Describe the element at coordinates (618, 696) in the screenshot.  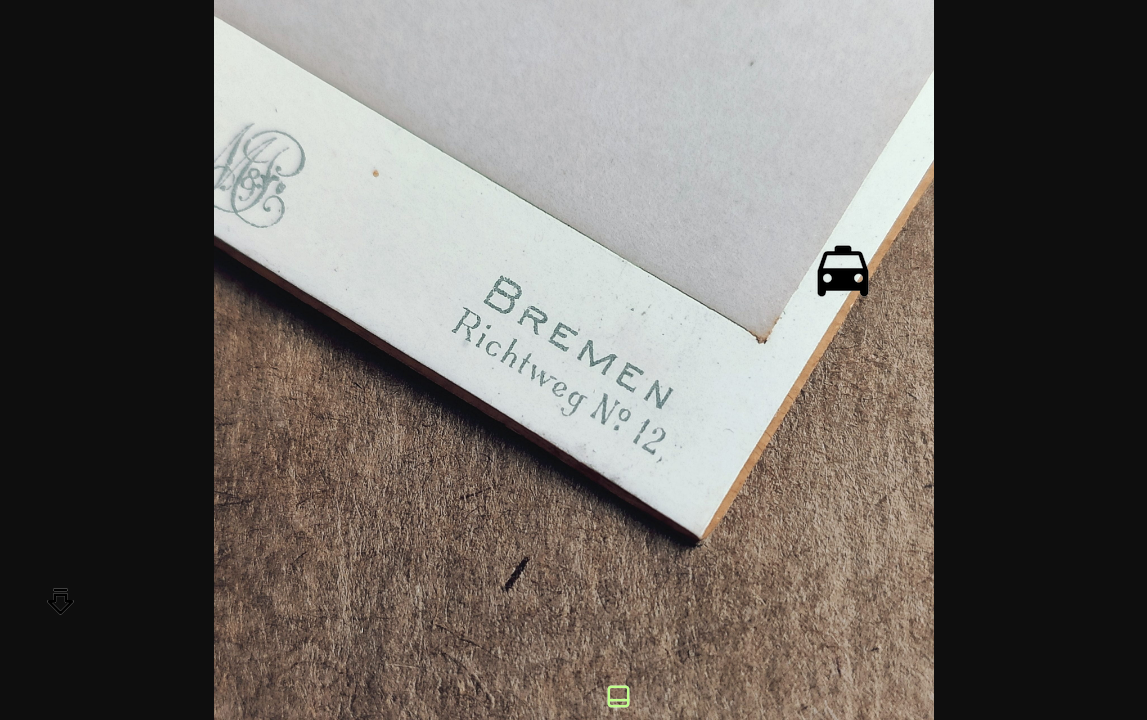
I see `toggle bottom navigation bar visibility` at that location.